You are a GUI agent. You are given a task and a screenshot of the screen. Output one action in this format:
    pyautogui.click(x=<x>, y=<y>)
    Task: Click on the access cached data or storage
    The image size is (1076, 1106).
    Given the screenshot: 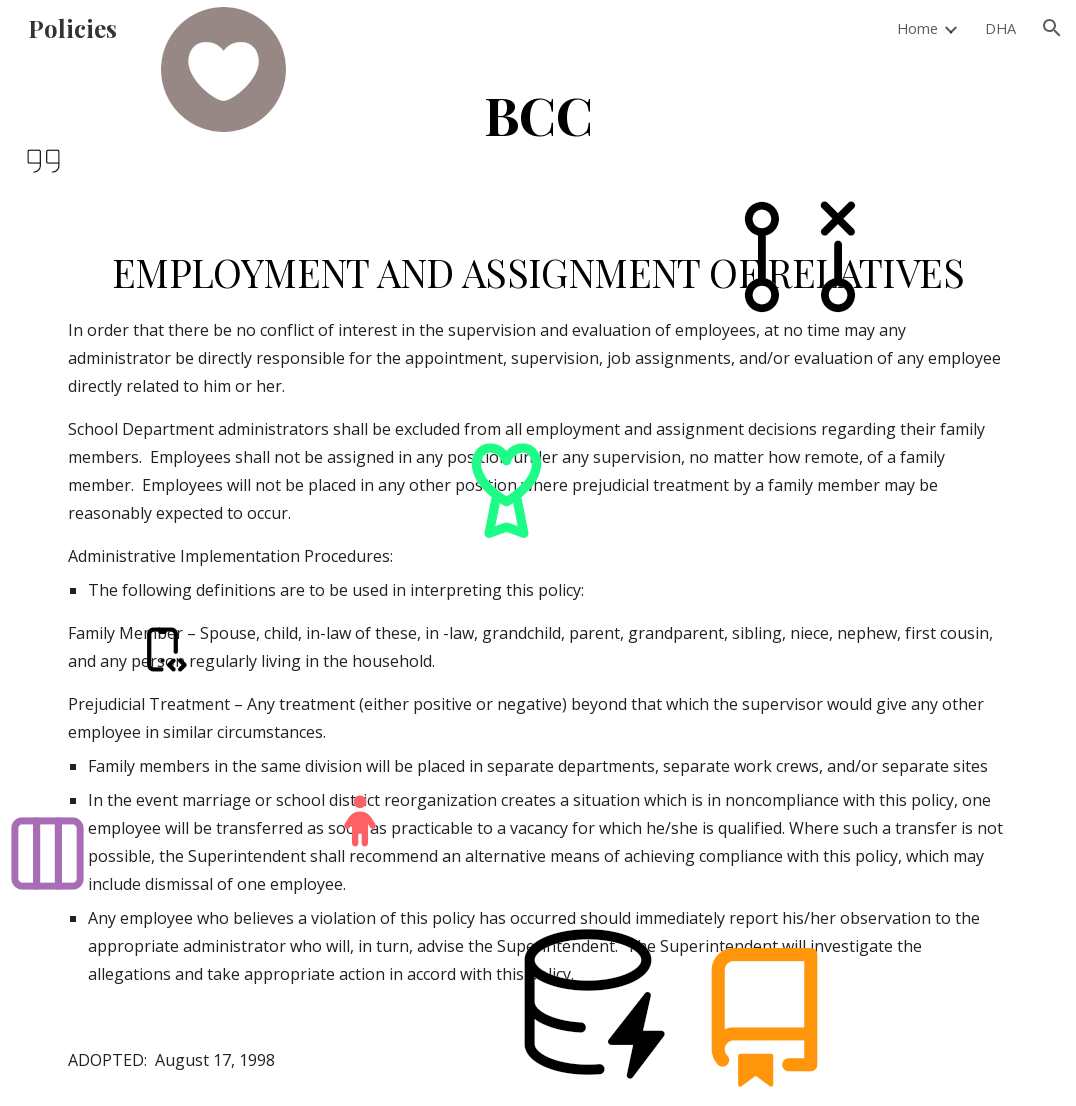 What is the action you would take?
    pyautogui.click(x=588, y=1002)
    